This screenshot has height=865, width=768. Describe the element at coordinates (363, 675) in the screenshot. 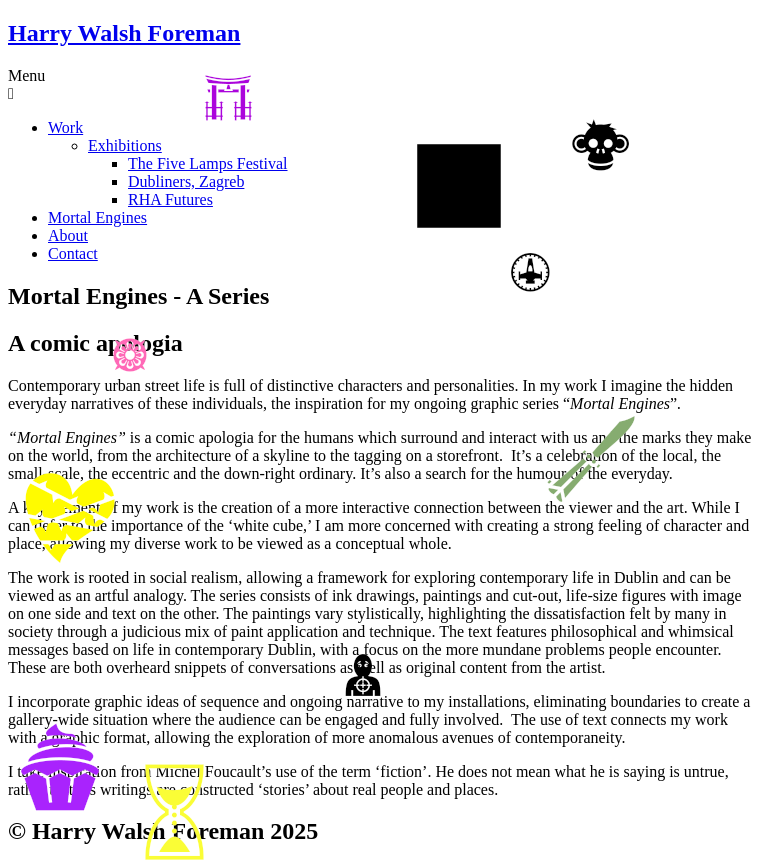

I see `target or aim at an enemy` at that location.